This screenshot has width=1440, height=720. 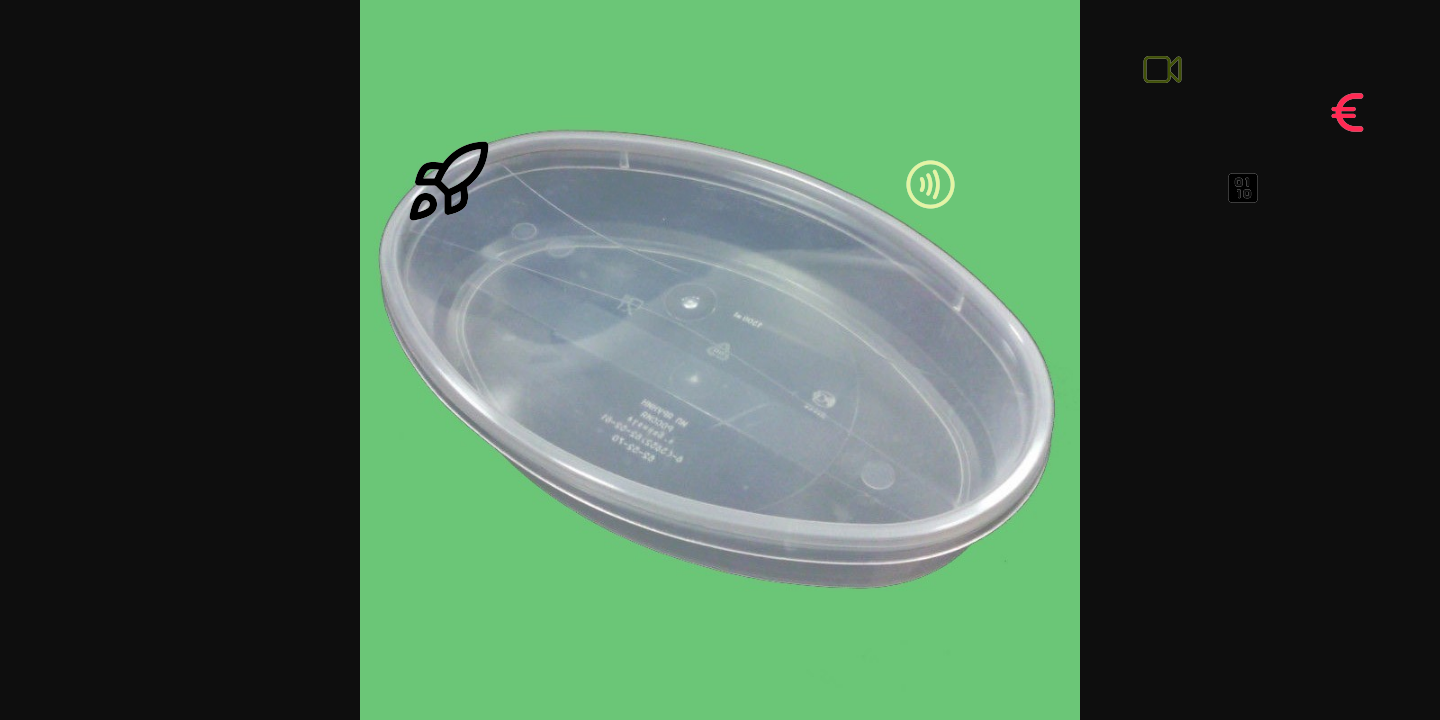 What do you see at coordinates (1349, 112) in the screenshot?
I see `view price in euros` at bounding box center [1349, 112].